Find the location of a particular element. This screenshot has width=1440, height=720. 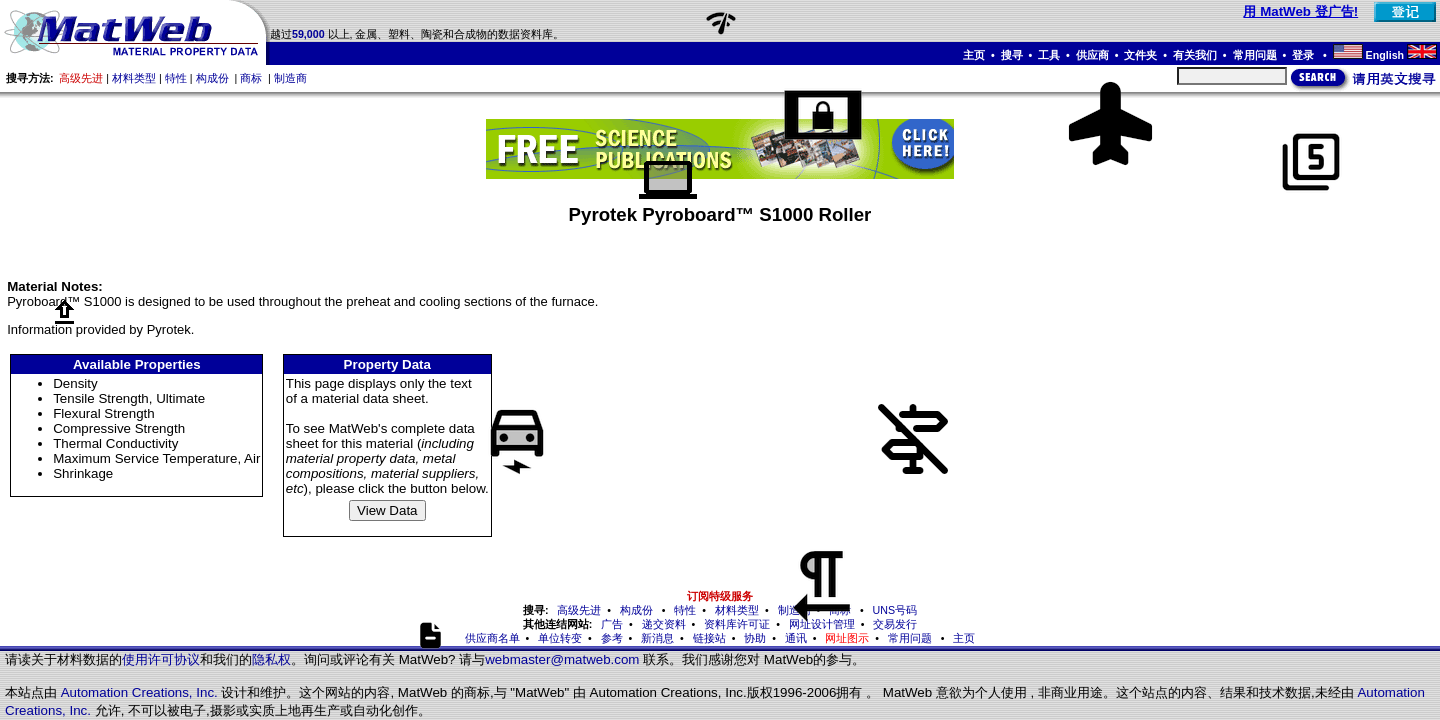

find nearby electric vehicle charging stations is located at coordinates (517, 442).